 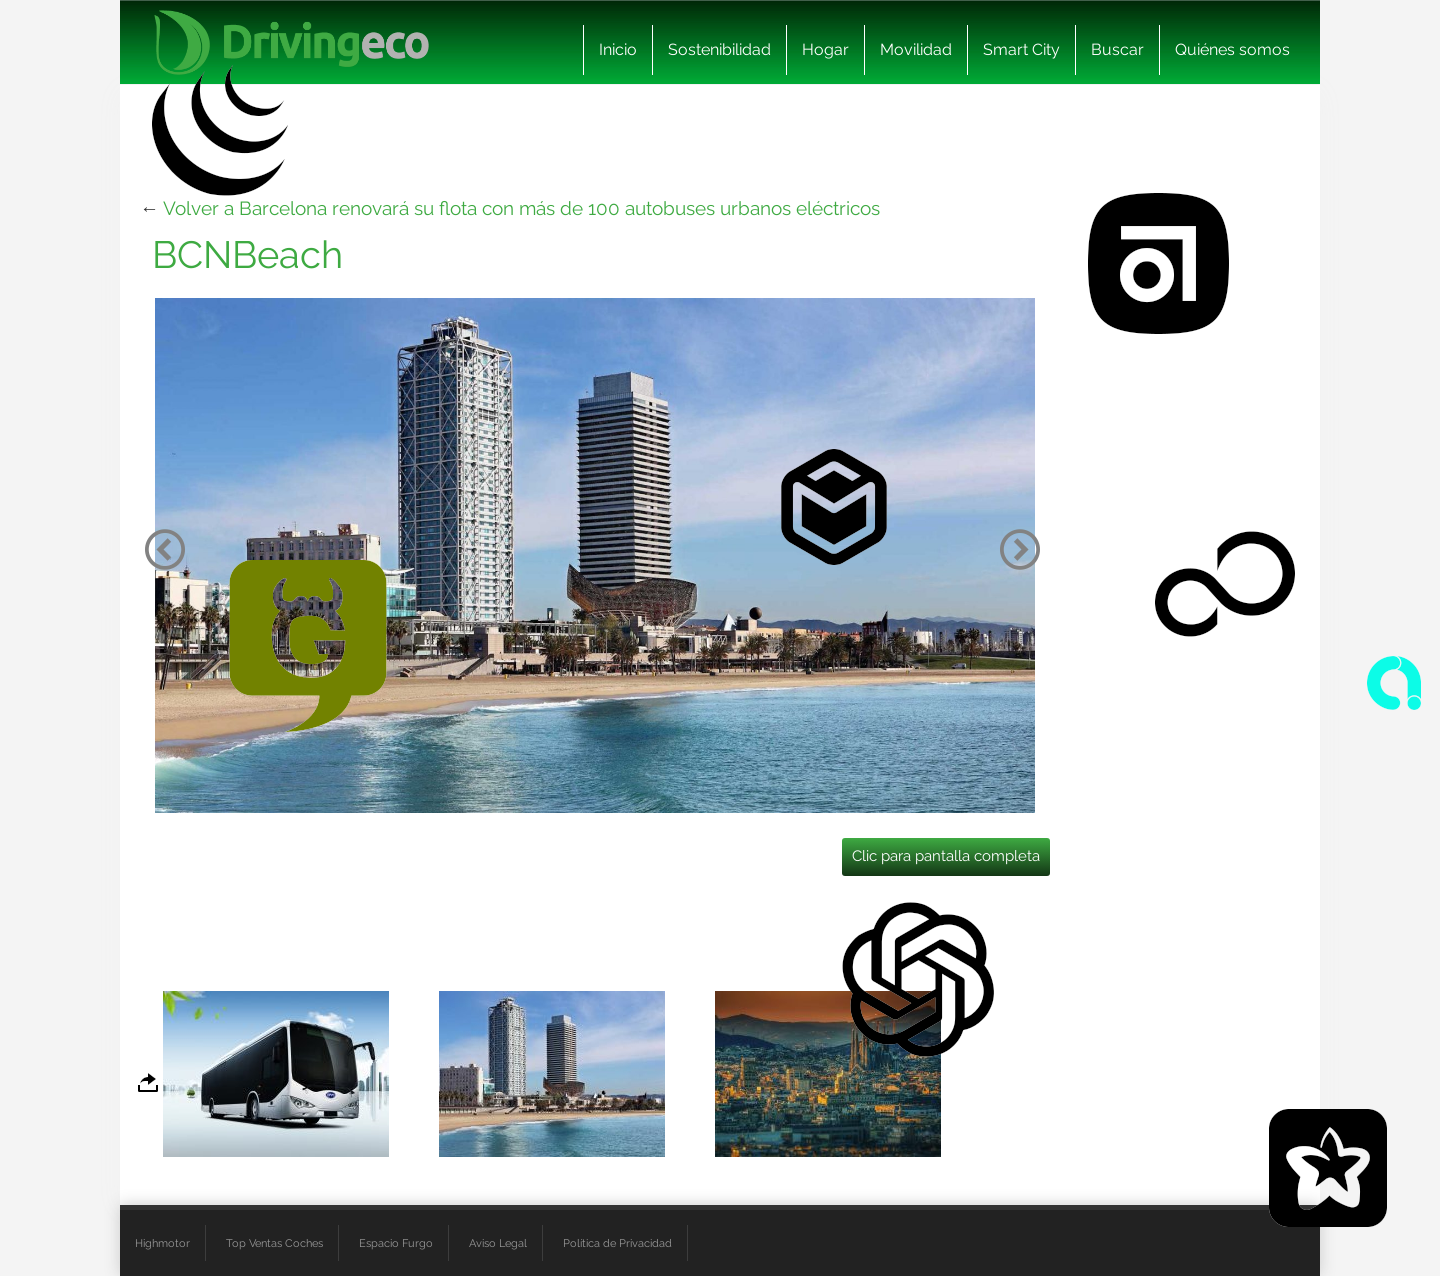 What do you see at coordinates (1394, 683) in the screenshot?
I see `google admob logo` at bounding box center [1394, 683].